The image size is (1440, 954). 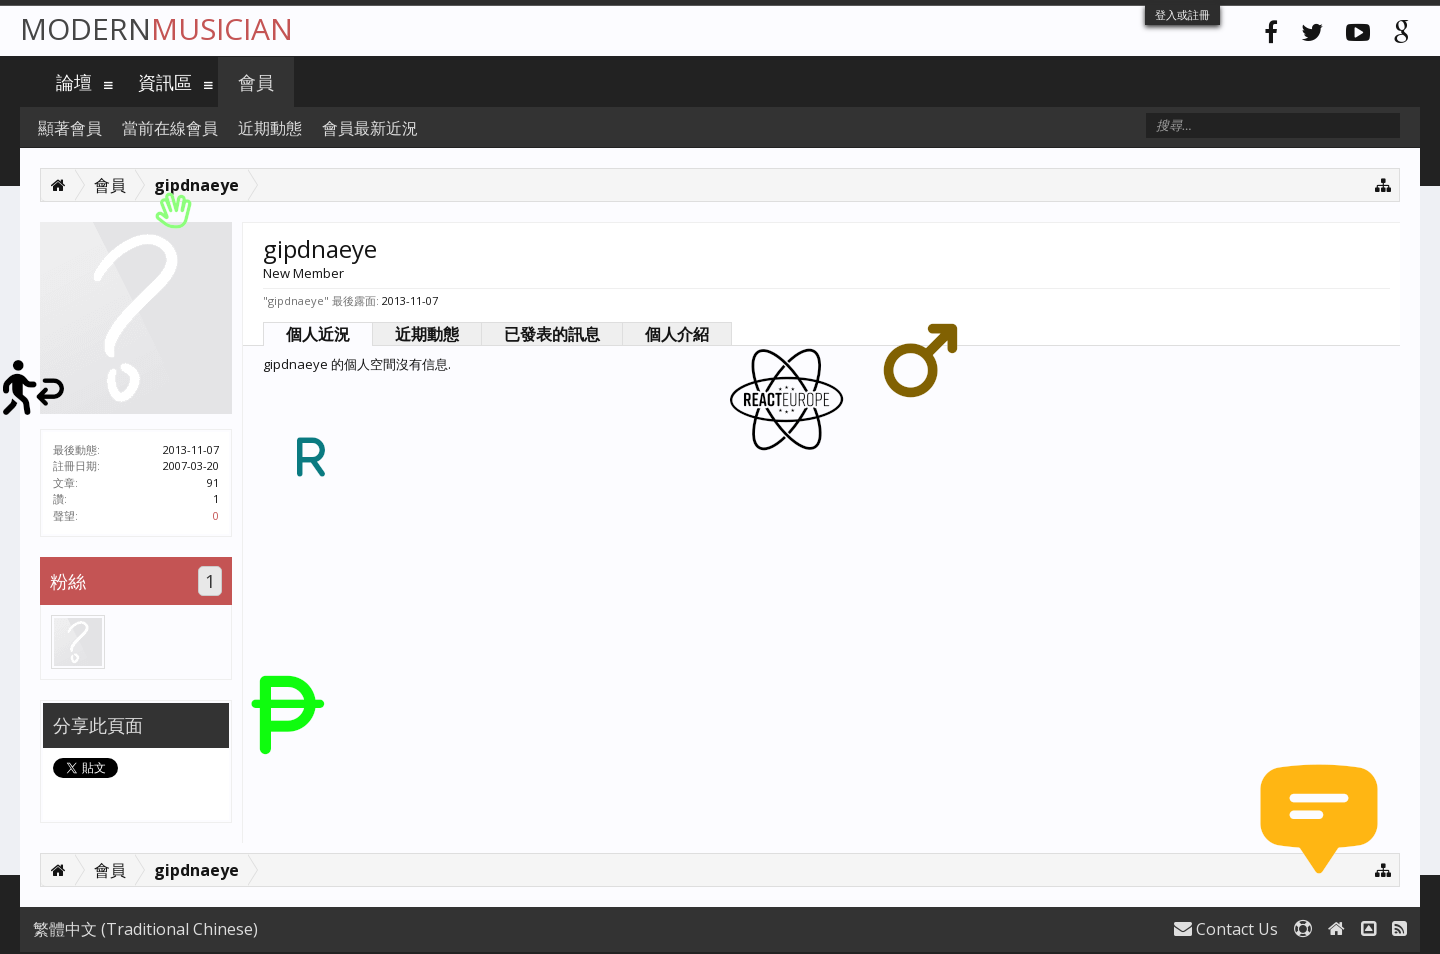 I want to click on return to starting point of walking route, so click(x=33, y=387).